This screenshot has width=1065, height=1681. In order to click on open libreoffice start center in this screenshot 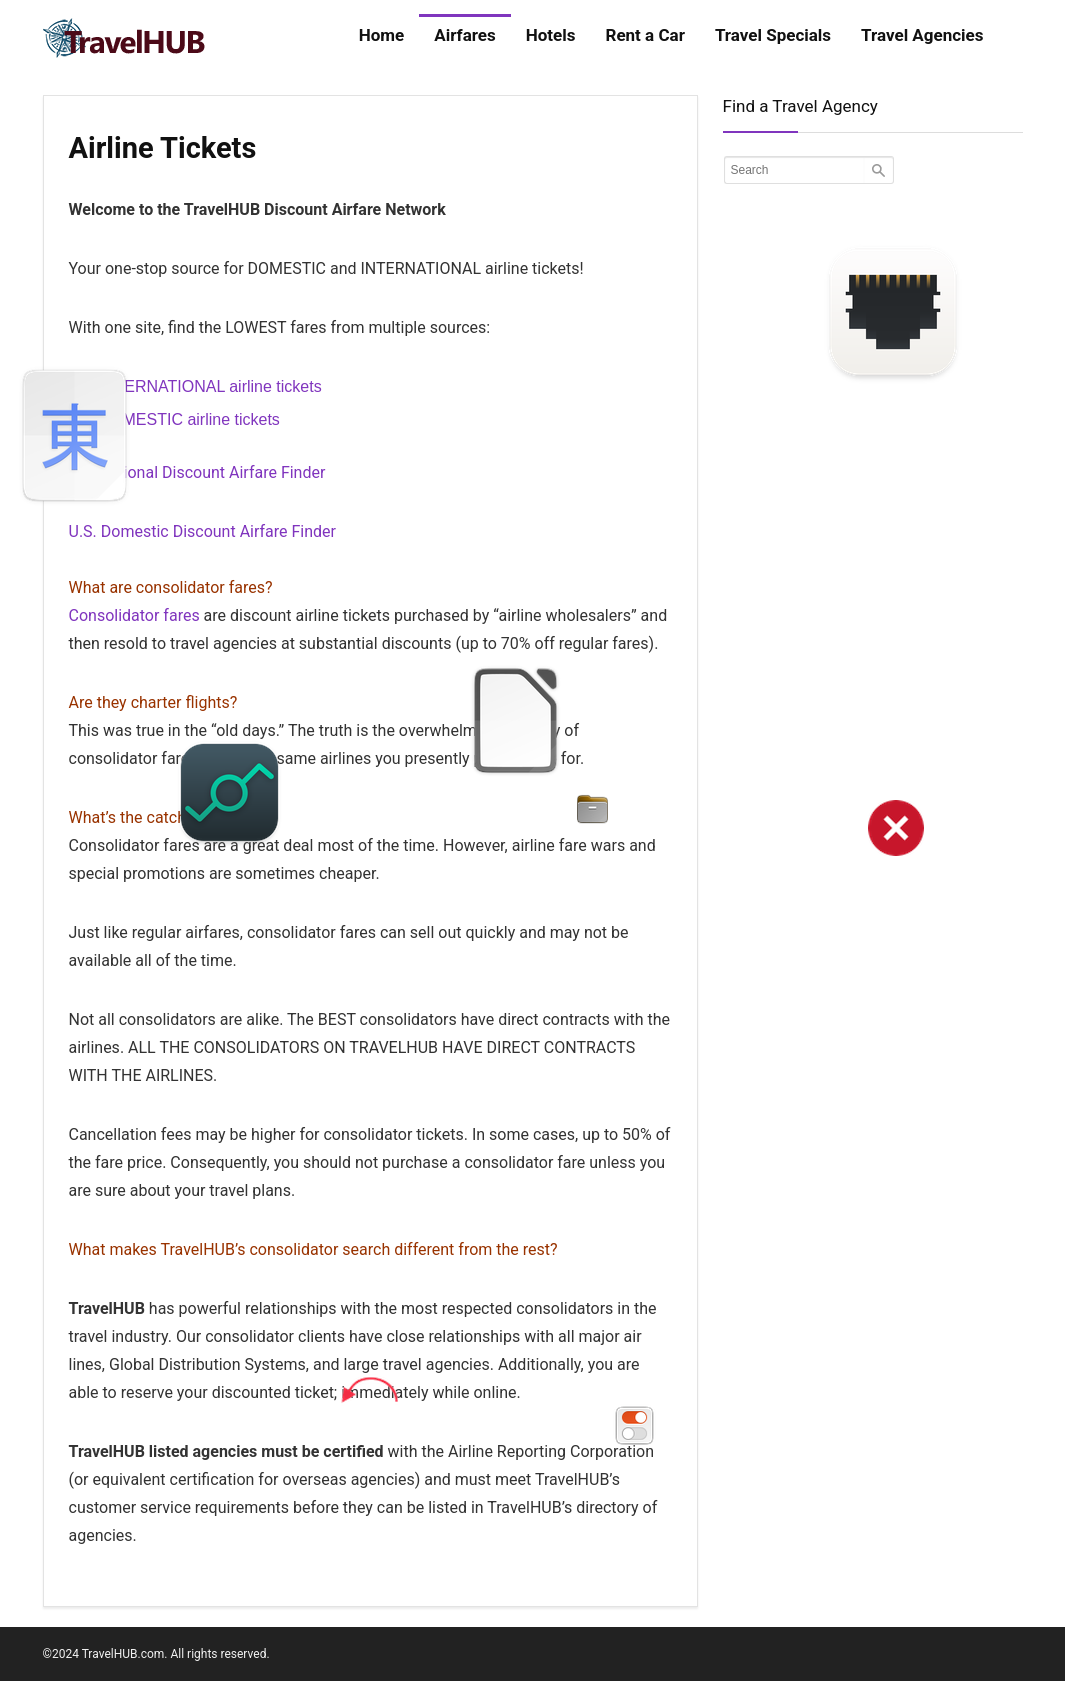, I will do `click(515, 720)`.